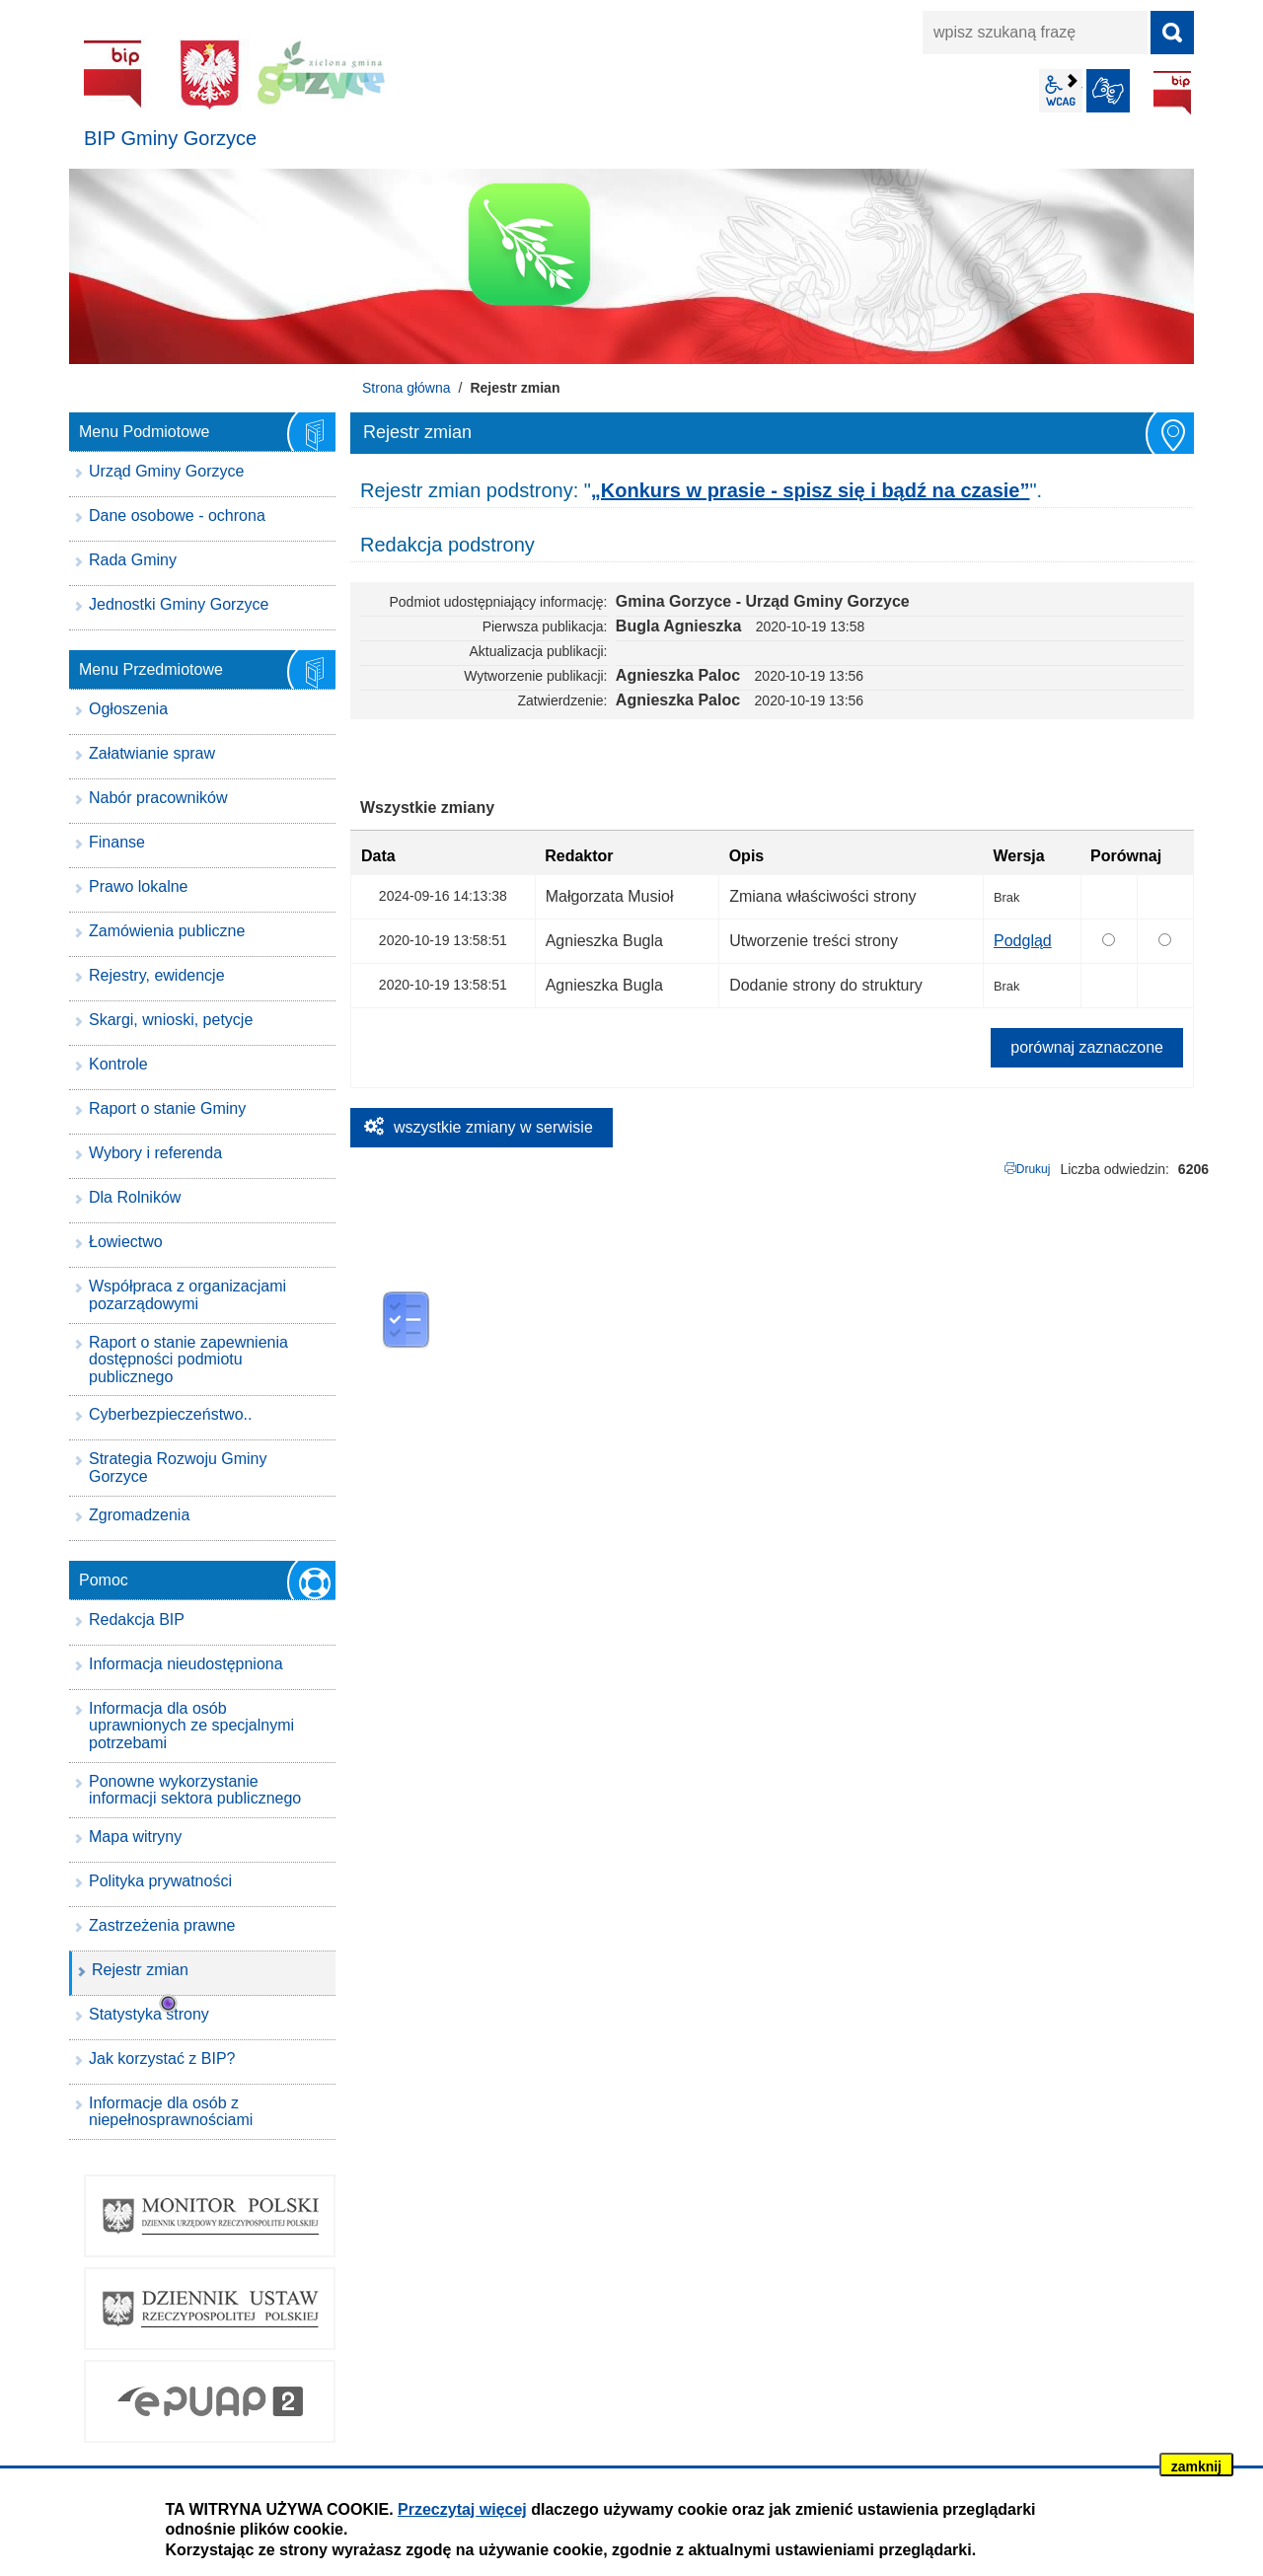 This screenshot has height=2576, width=1263. What do you see at coordinates (529, 244) in the screenshot?
I see `open olive video editor` at bounding box center [529, 244].